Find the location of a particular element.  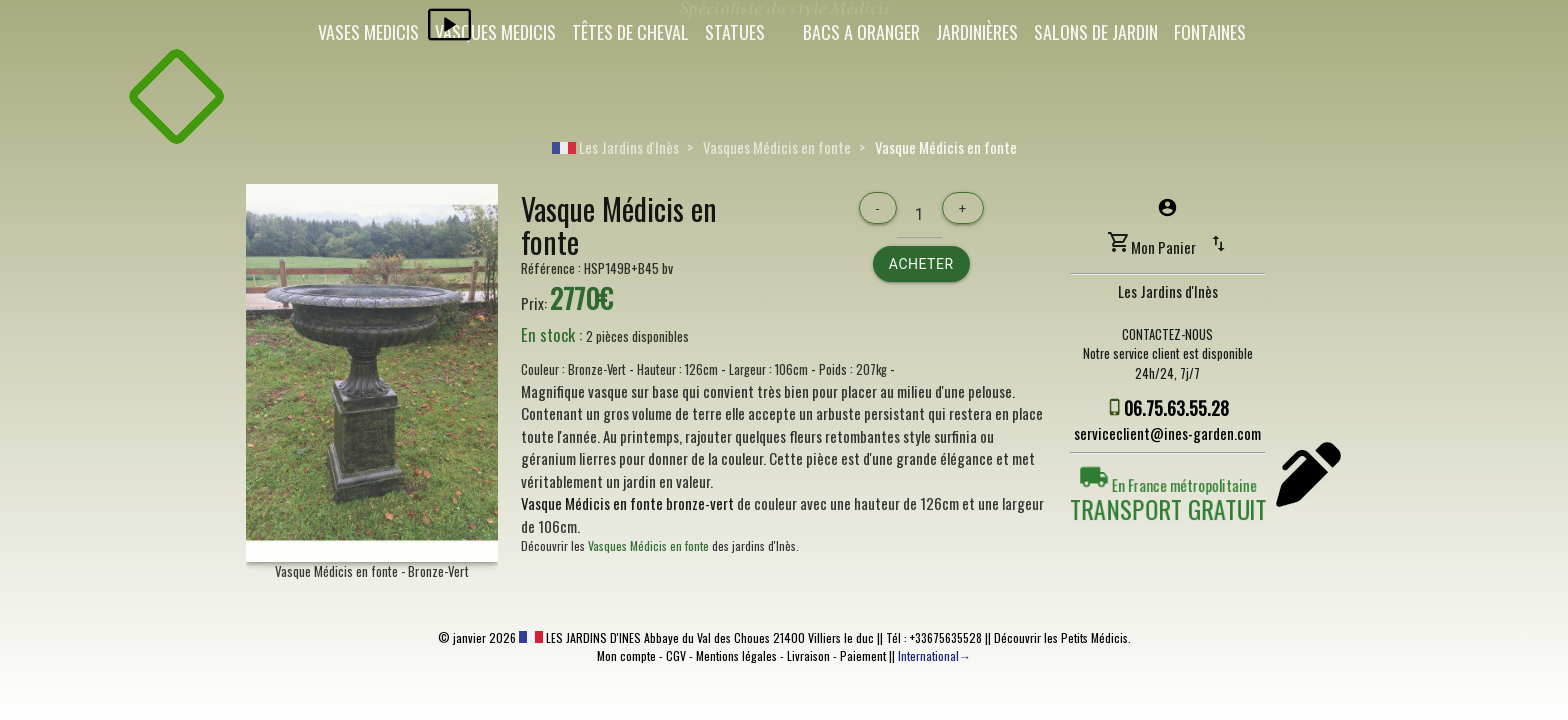

indicates premium or special status is located at coordinates (176, 96).